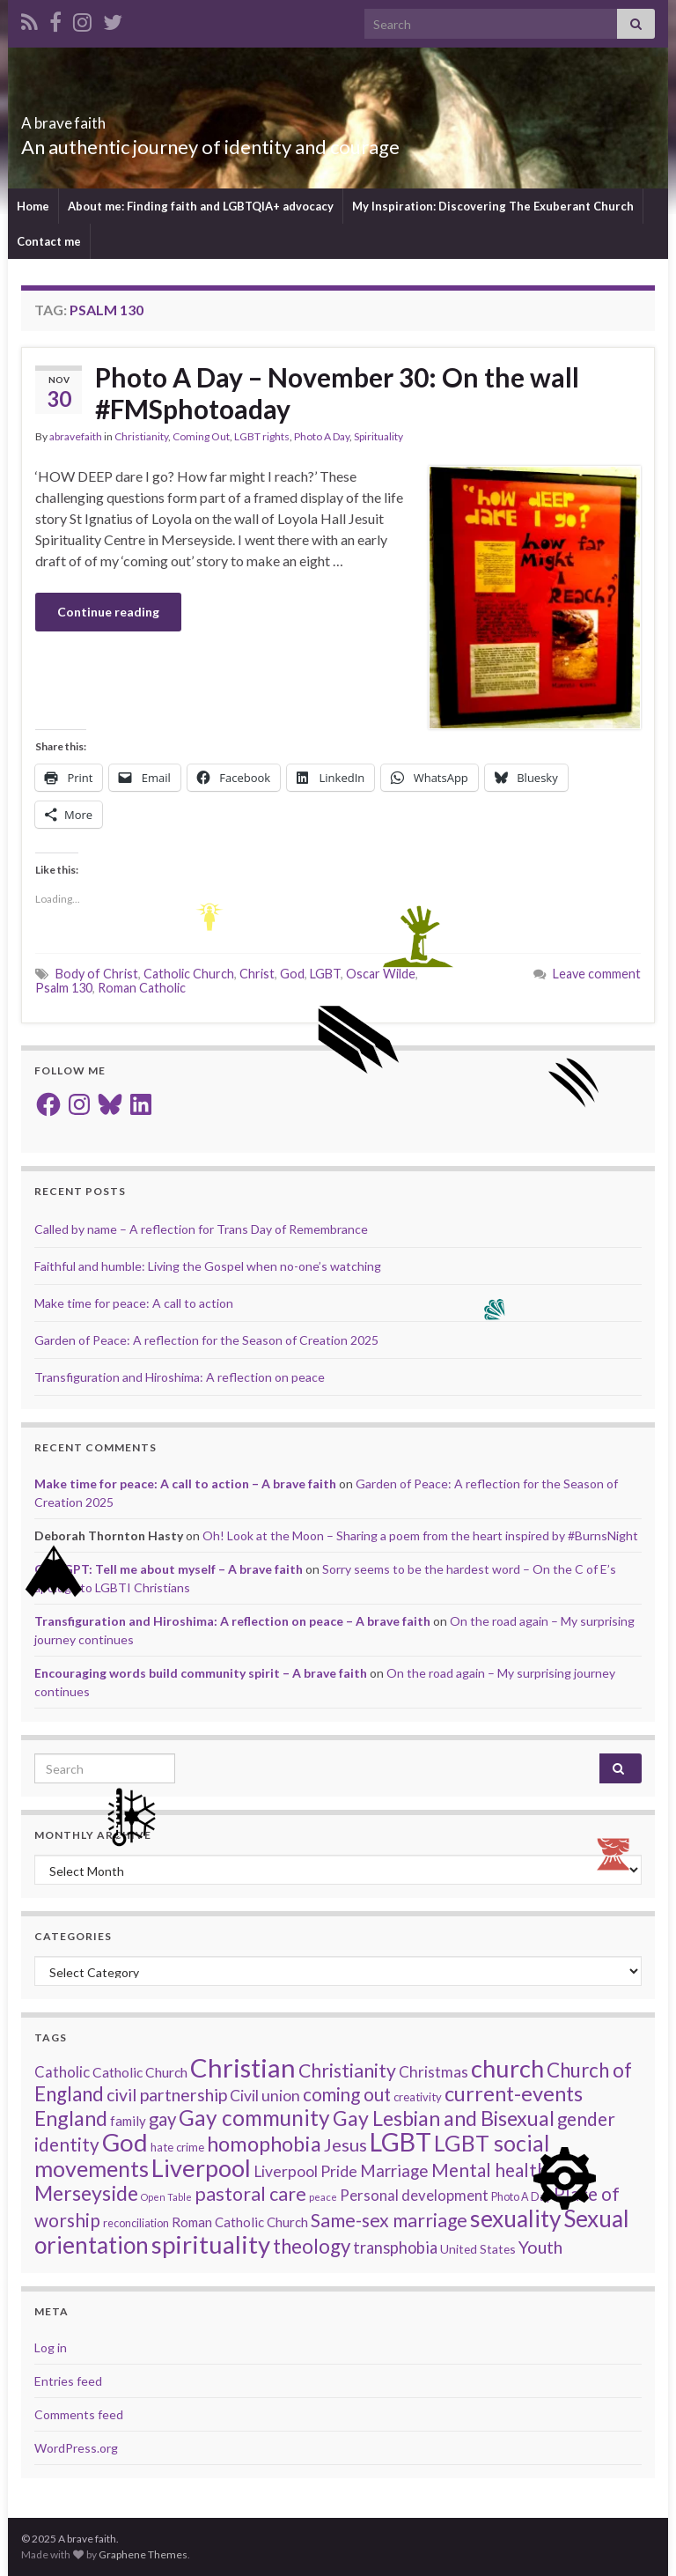 The image size is (676, 2576). What do you see at coordinates (209, 917) in the screenshot?
I see `activate rear shield or defensive aura ability` at bounding box center [209, 917].